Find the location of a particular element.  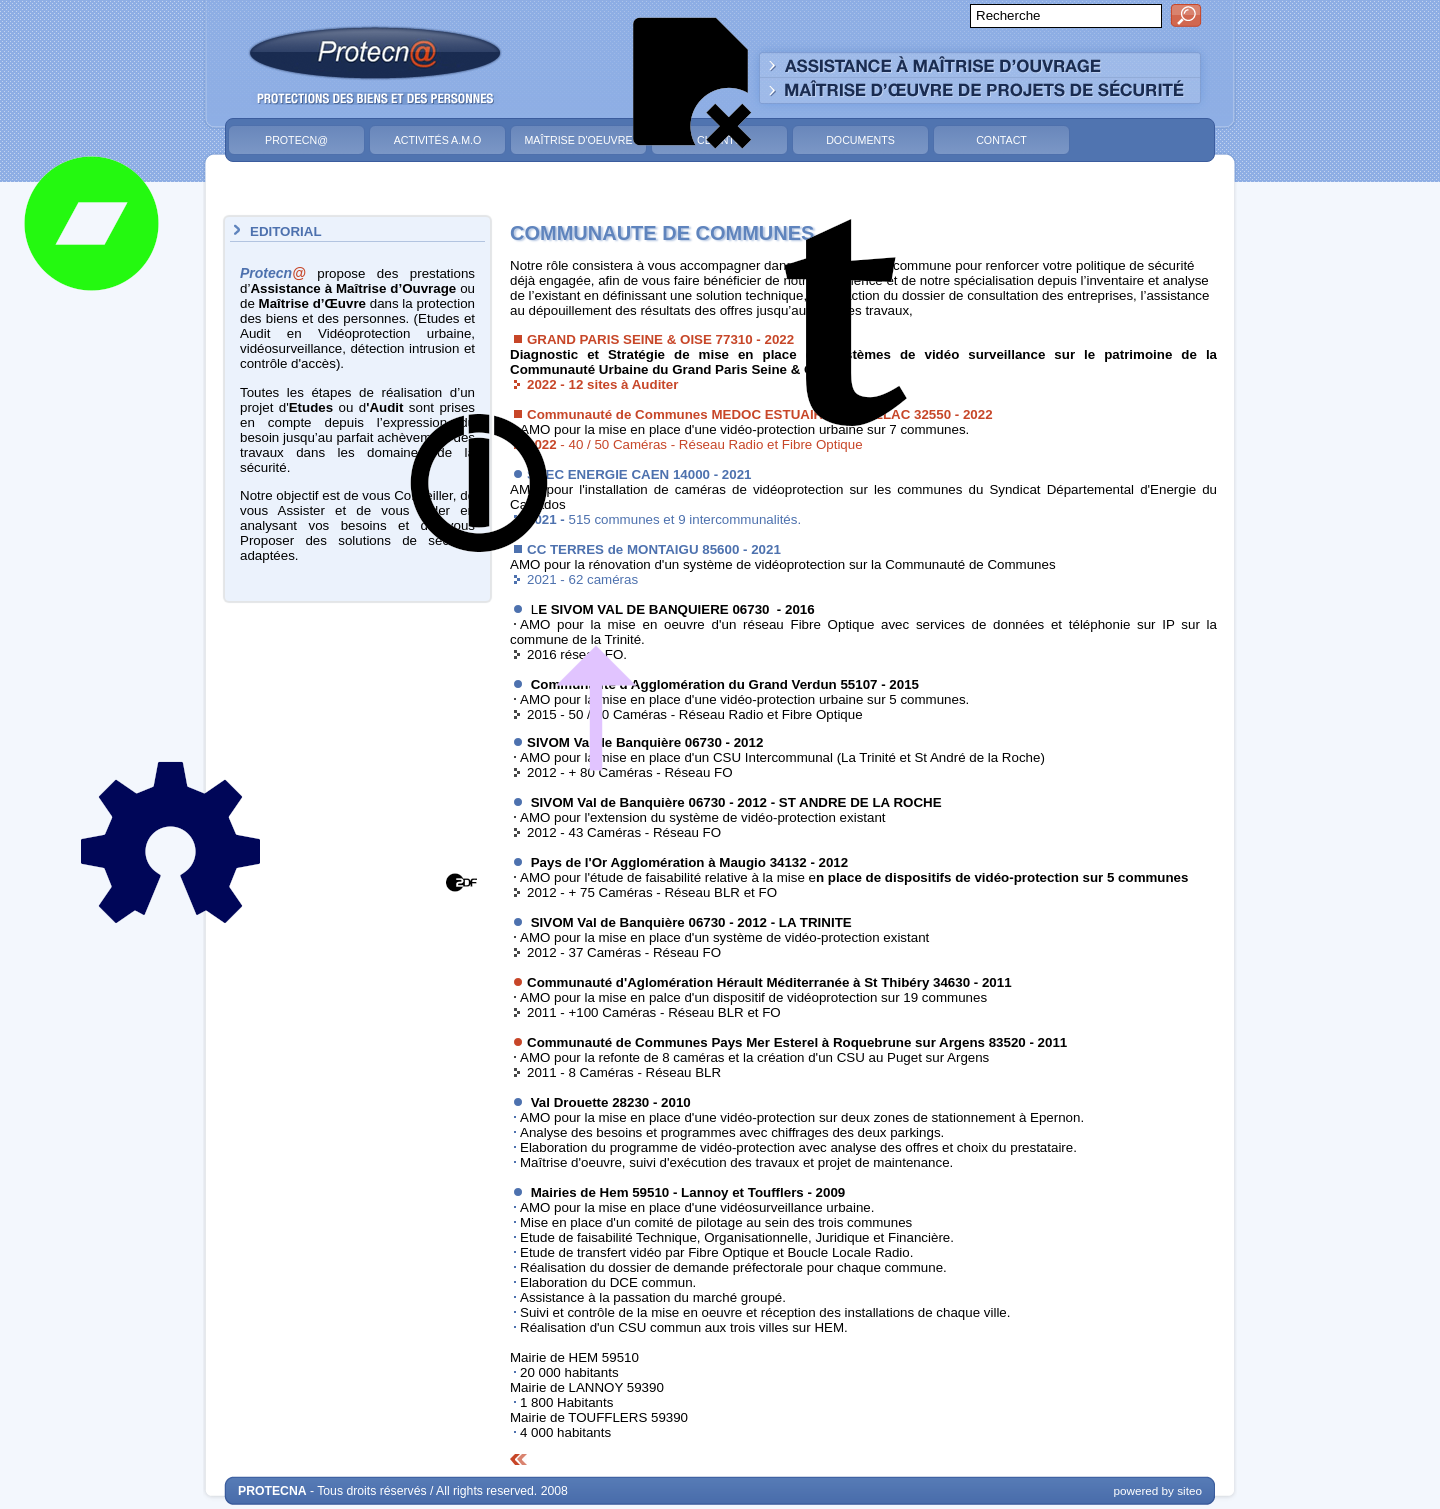

open typst document editor is located at coordinates (845, 322).